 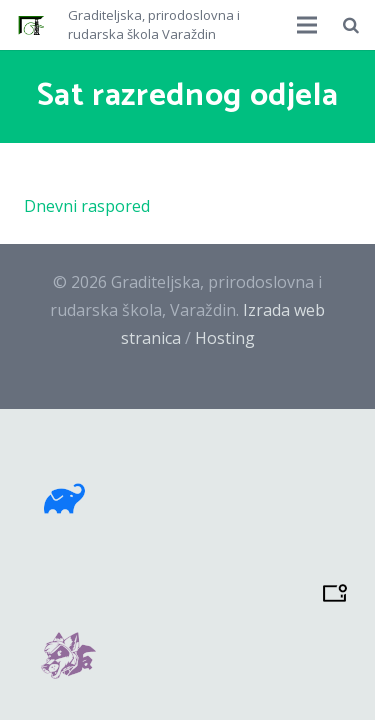 I want to click on Gradle build automation tool logo, so click(x=64, y=498).